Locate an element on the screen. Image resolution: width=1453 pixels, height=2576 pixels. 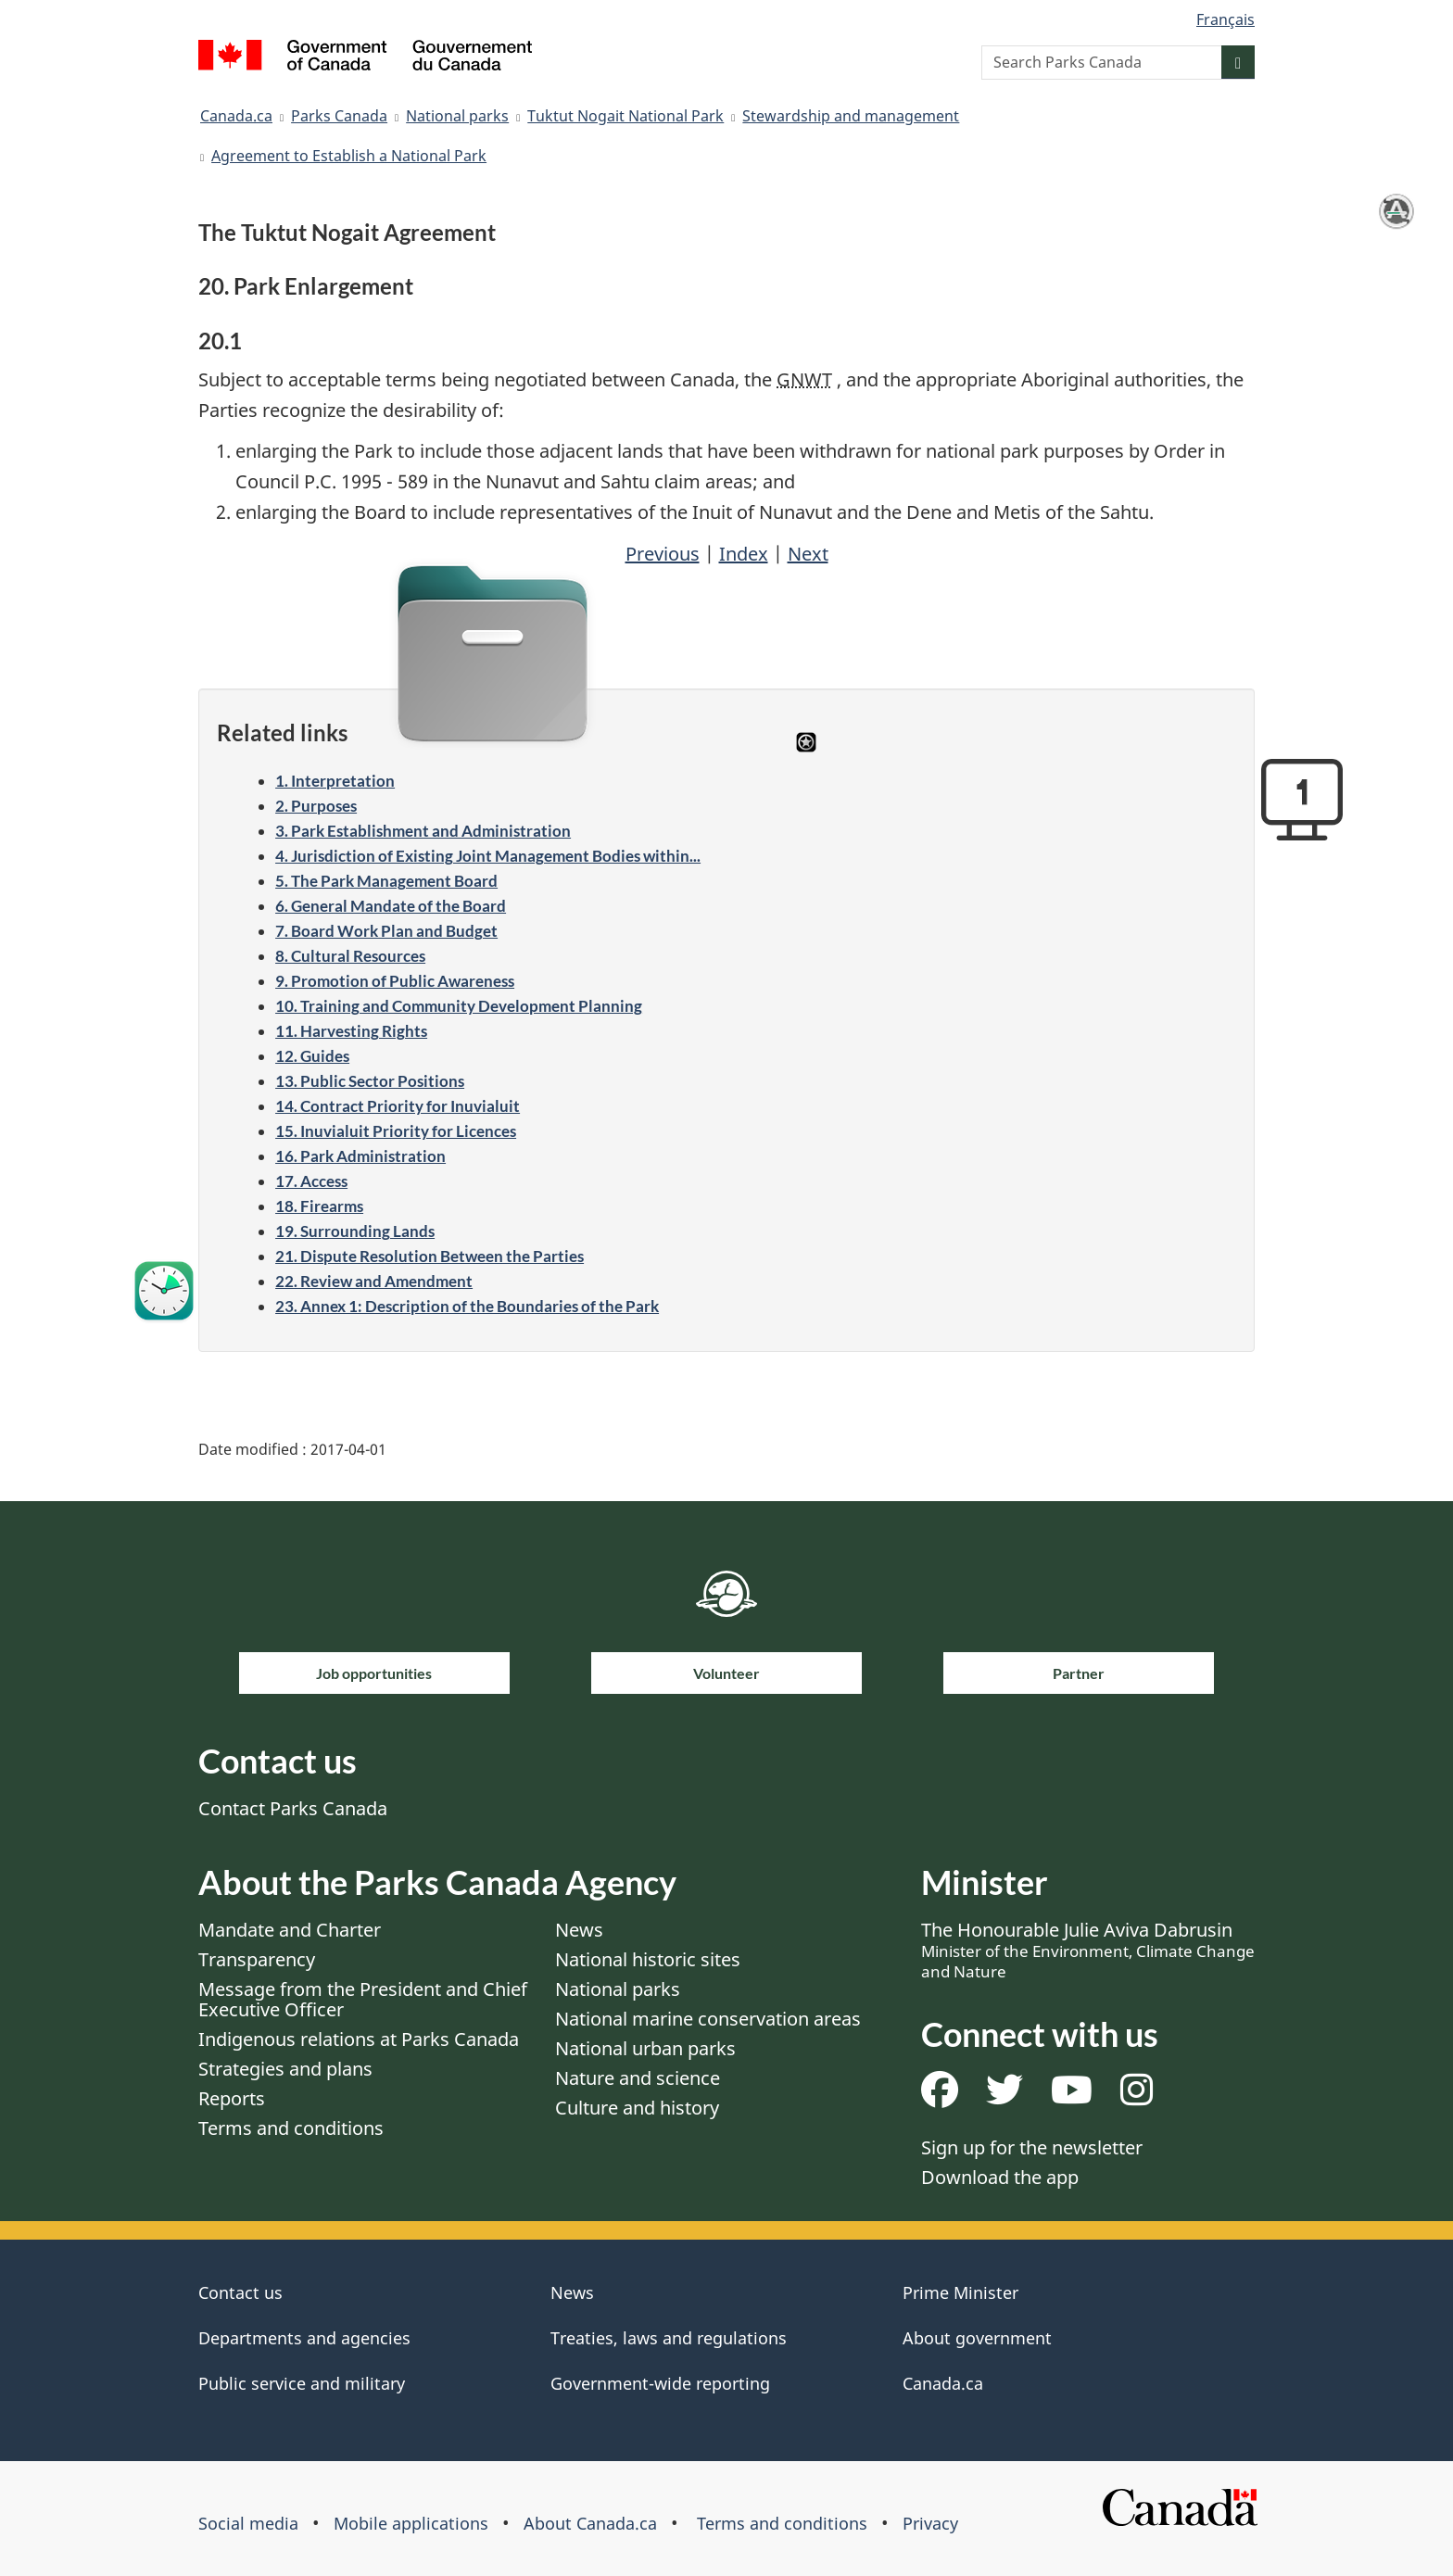
display 1 in a multi-monitor setup is located at coordinates (1302, 800).